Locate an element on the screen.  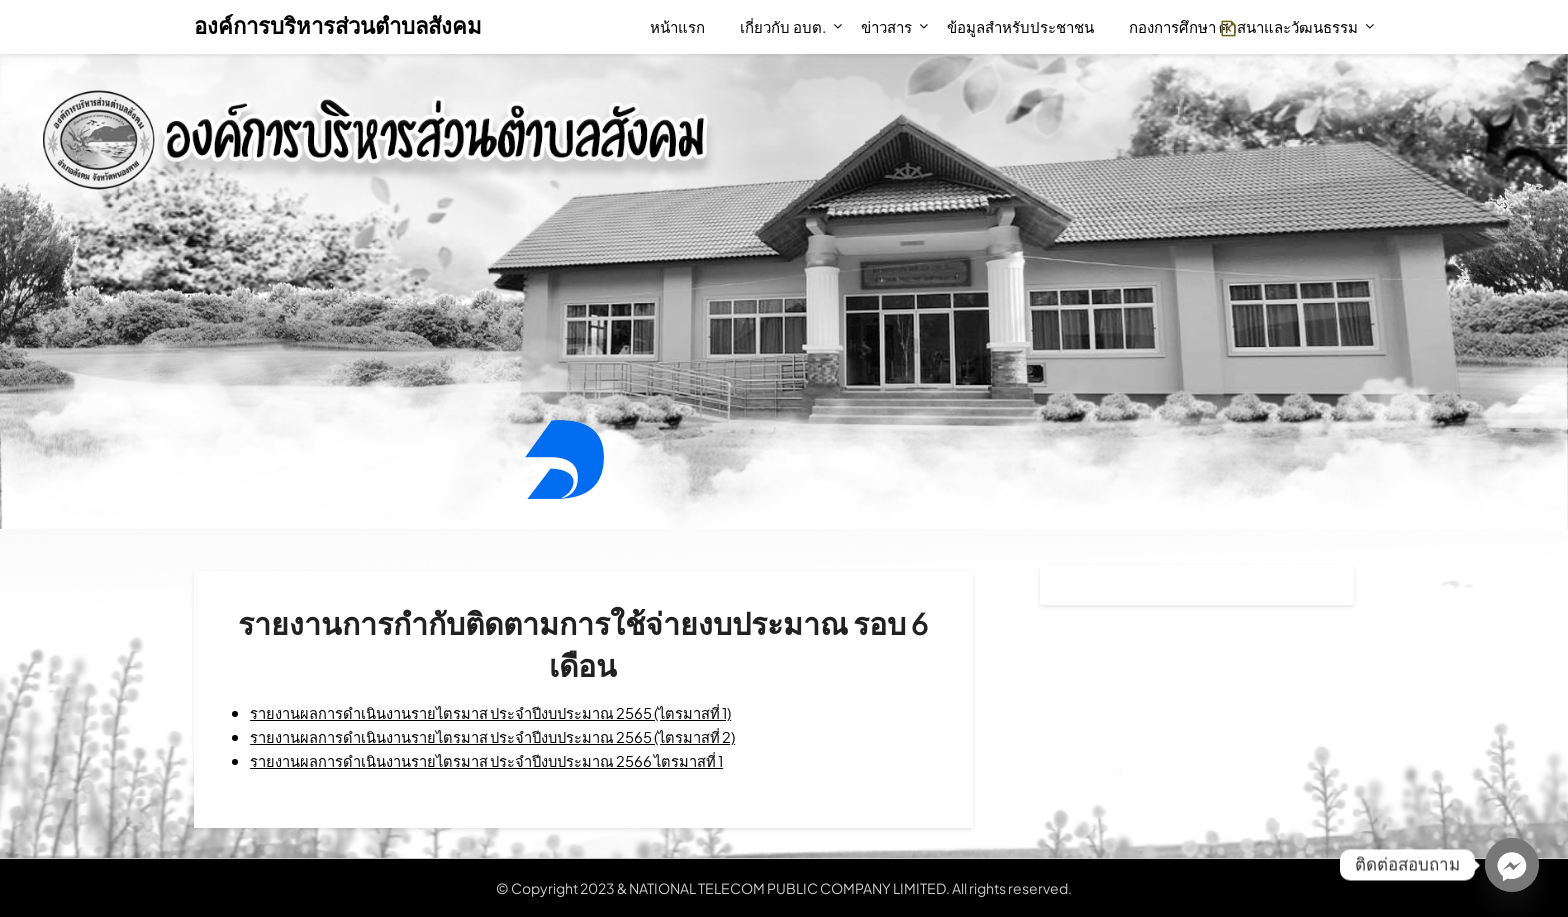
open an excel spreadsheet is located at coordinates (1228, 28).